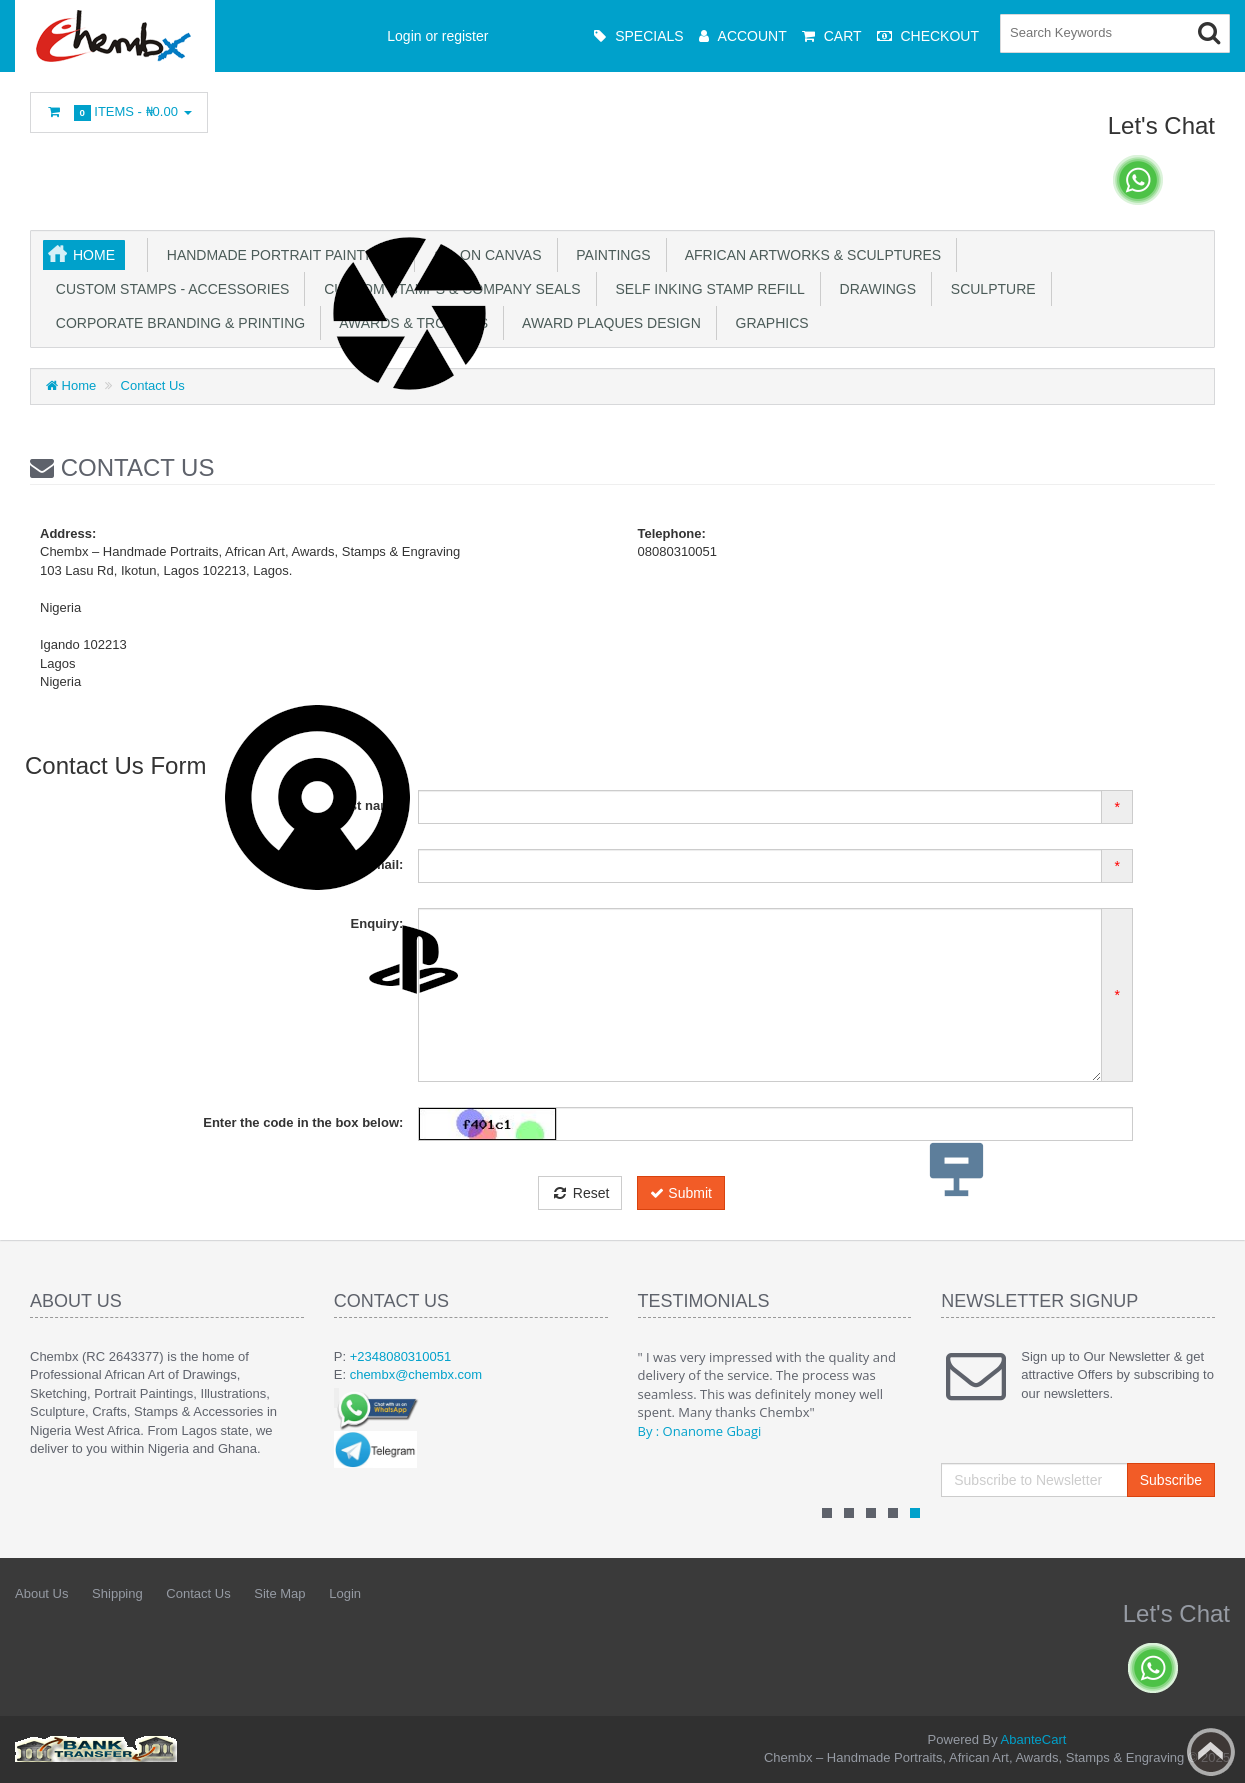  Describe the element at coordinates (317, 797) in the screenshot. I see `open the Castro podcast app` at that location.